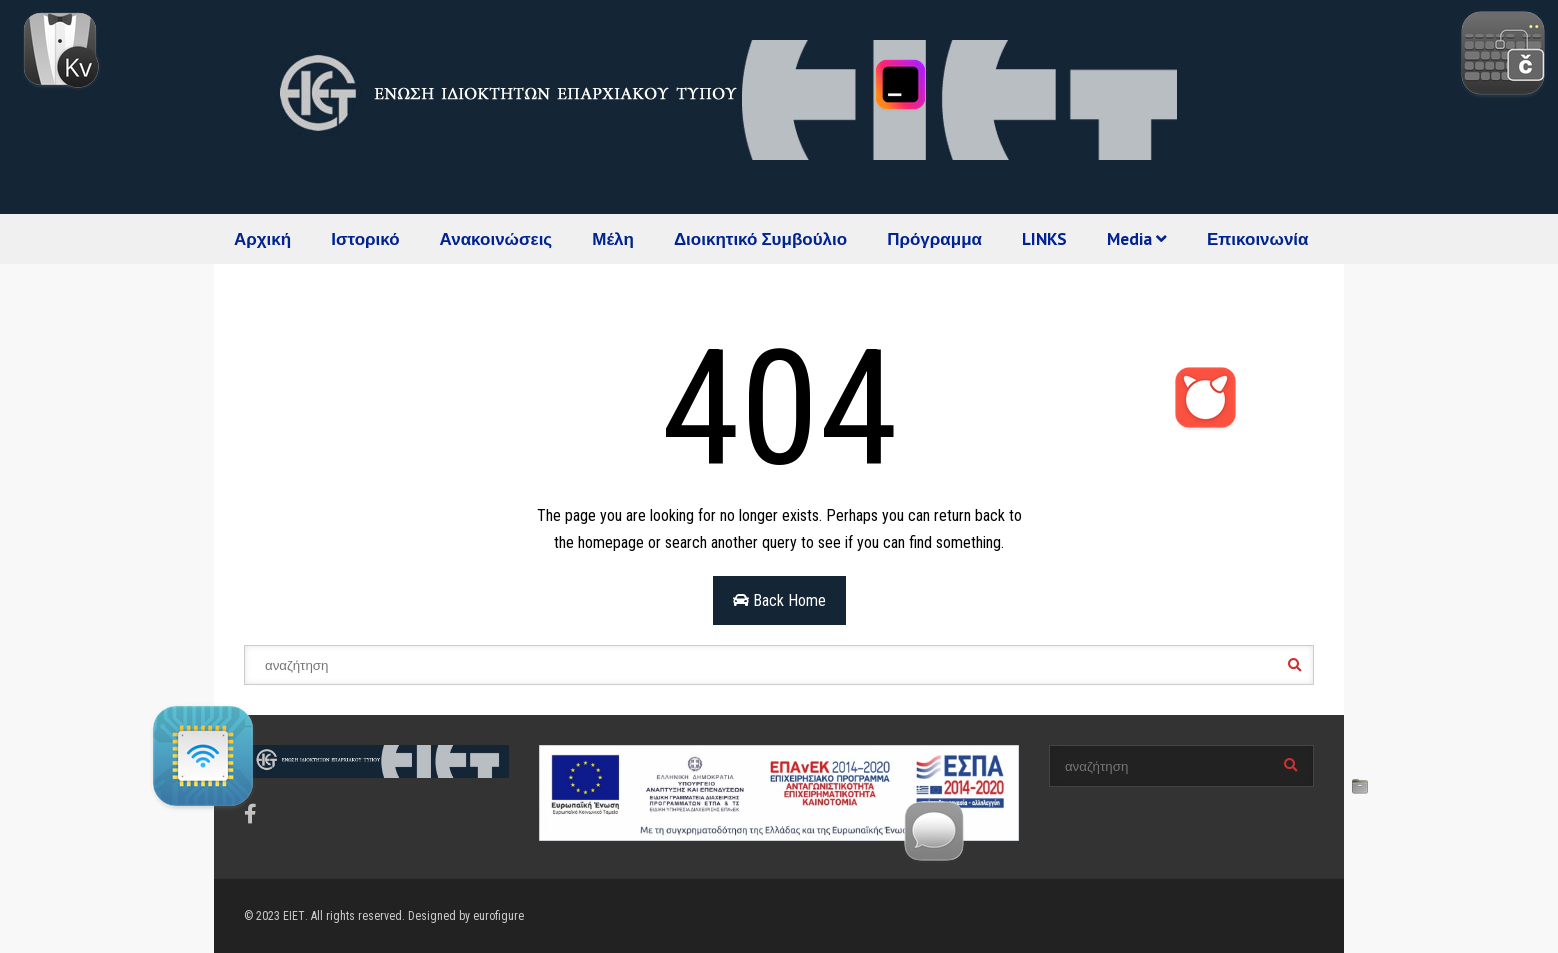  What do you see at coordinates (900, 84) in the screenshot?
I see `open jetbrains toolbox to manage ides` at bounding box center [900, 84].